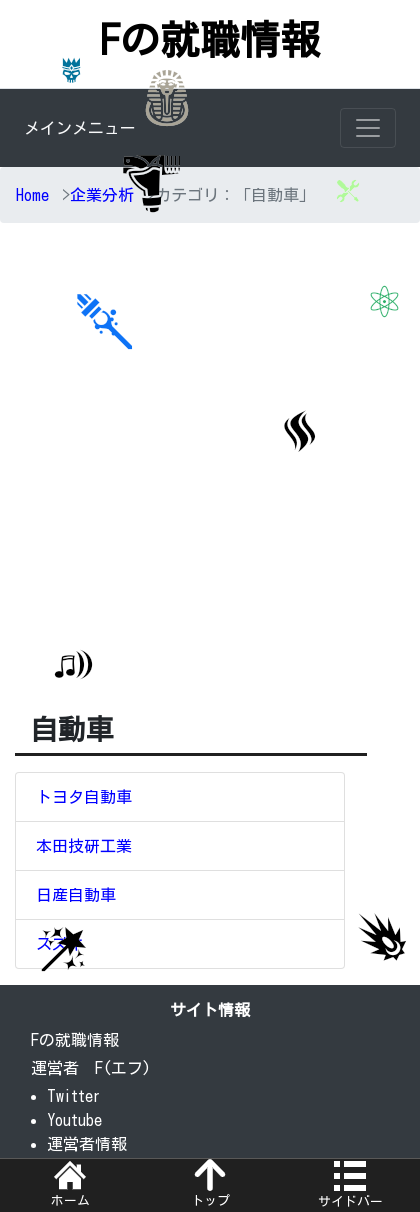  What do you see at coordinates (167, 98) in the screenshot?
I see `access ancient egypt themed content` at bounding box center [167, 98].